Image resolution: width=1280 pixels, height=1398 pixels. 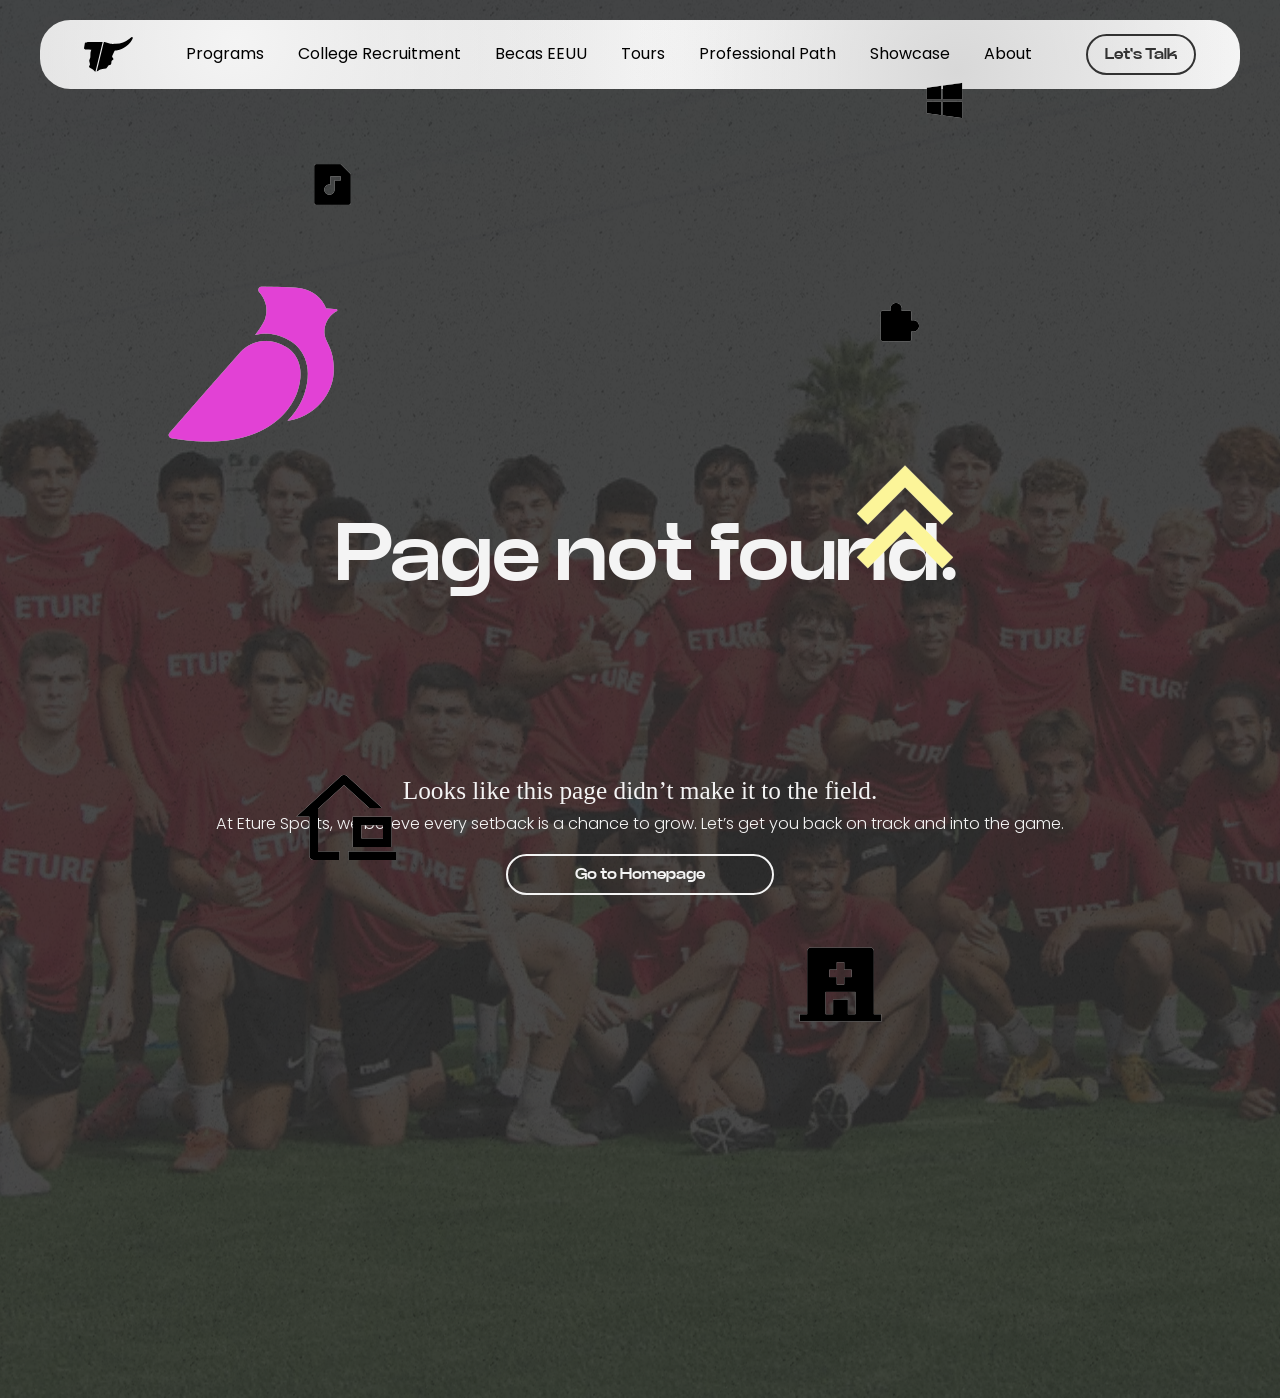 I want to click on find nearby hospitals, so click(x=840, y=984).